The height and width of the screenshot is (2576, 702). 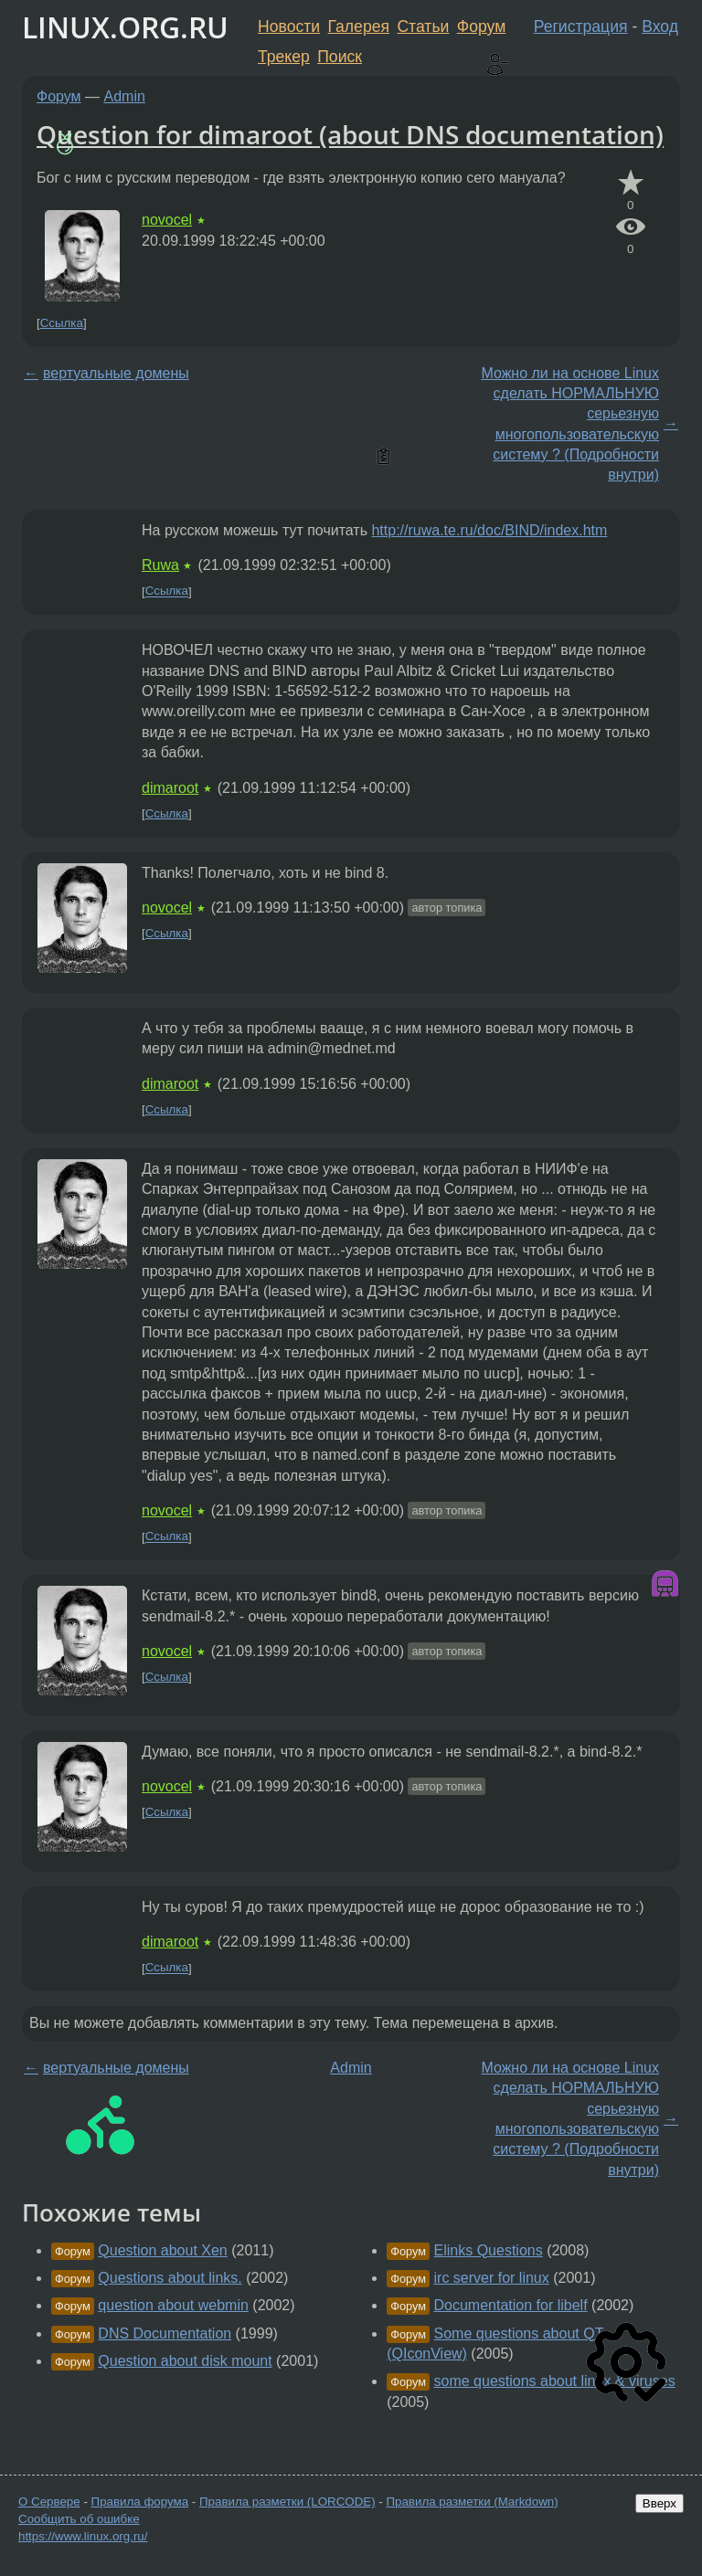 I want to click on remove a user or contact, so click(x=496, y=64).